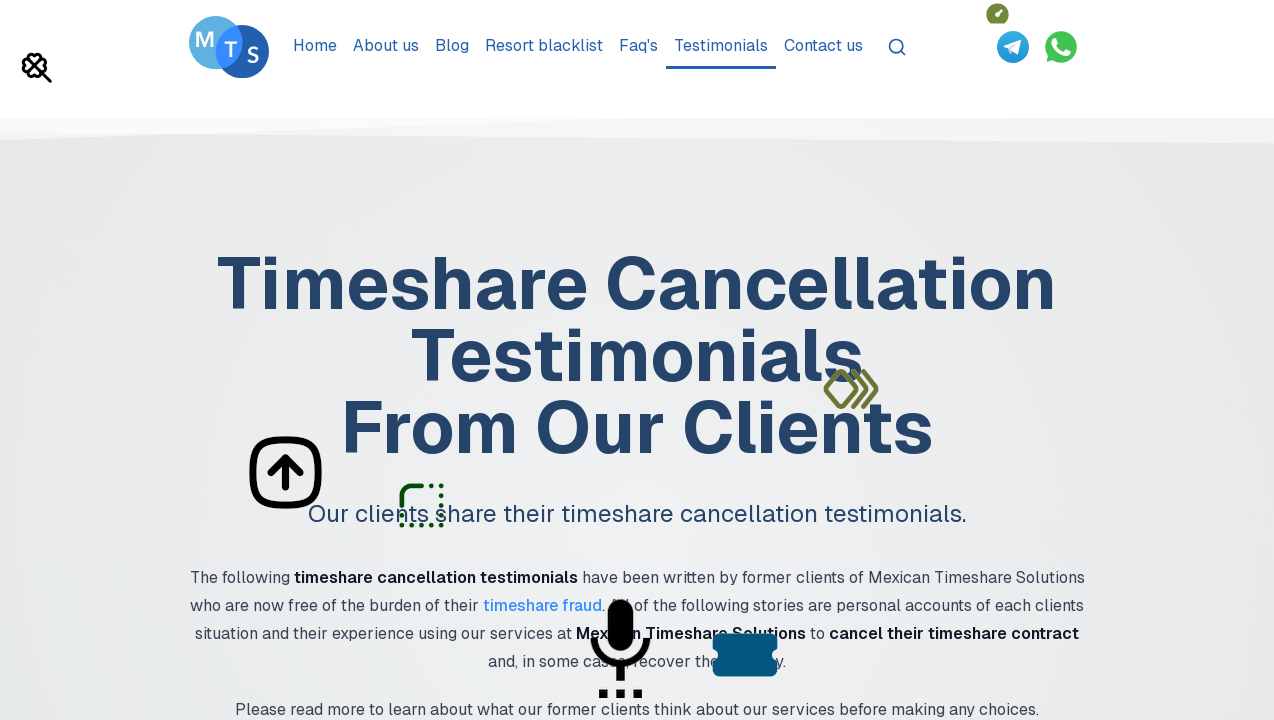 This screenshot has height=720, width=1274. I want to click on access your tickets or passes, so click(745, 655).